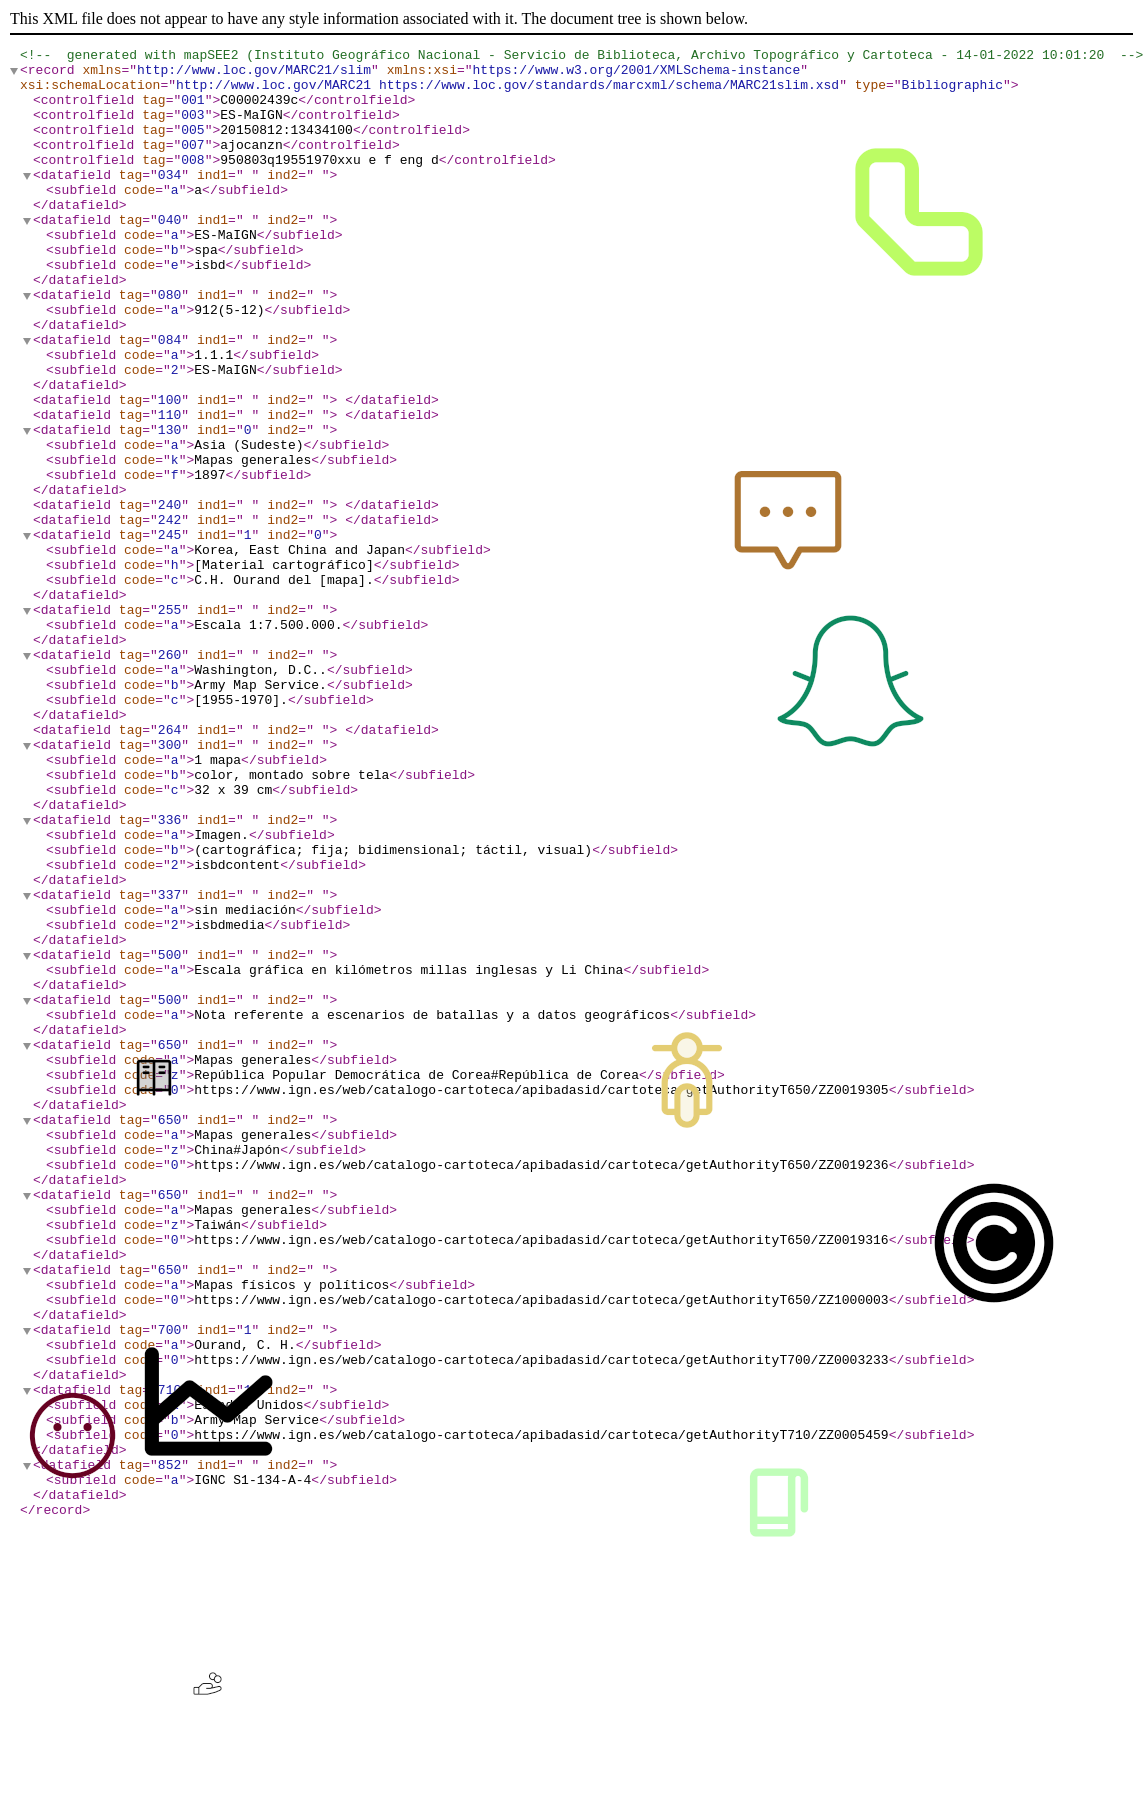 This screenshot has height=1812, width=1143. Describe the element at coordinates (687, 1080) in the screenshot. I see `select moped or scooter delivery option` at that location.